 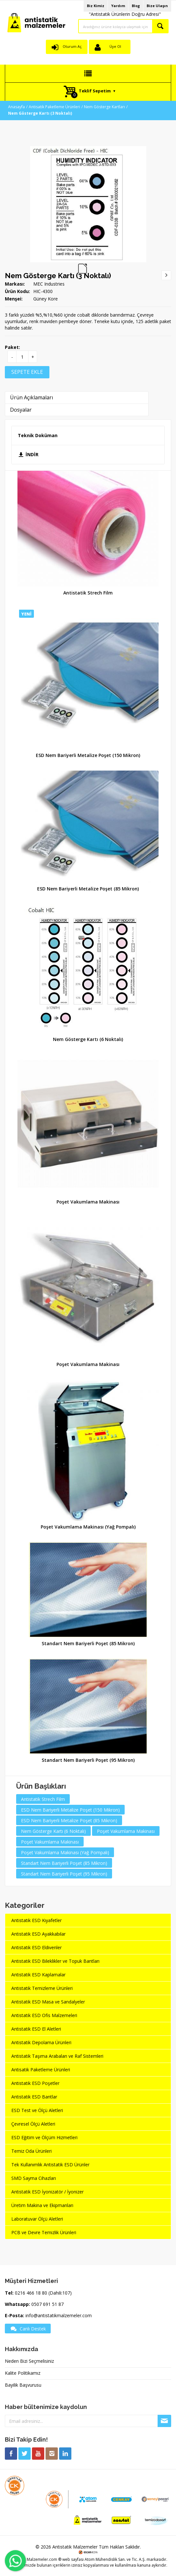 I want to click on open LibreOffice suite, so click(x=82, y=268).